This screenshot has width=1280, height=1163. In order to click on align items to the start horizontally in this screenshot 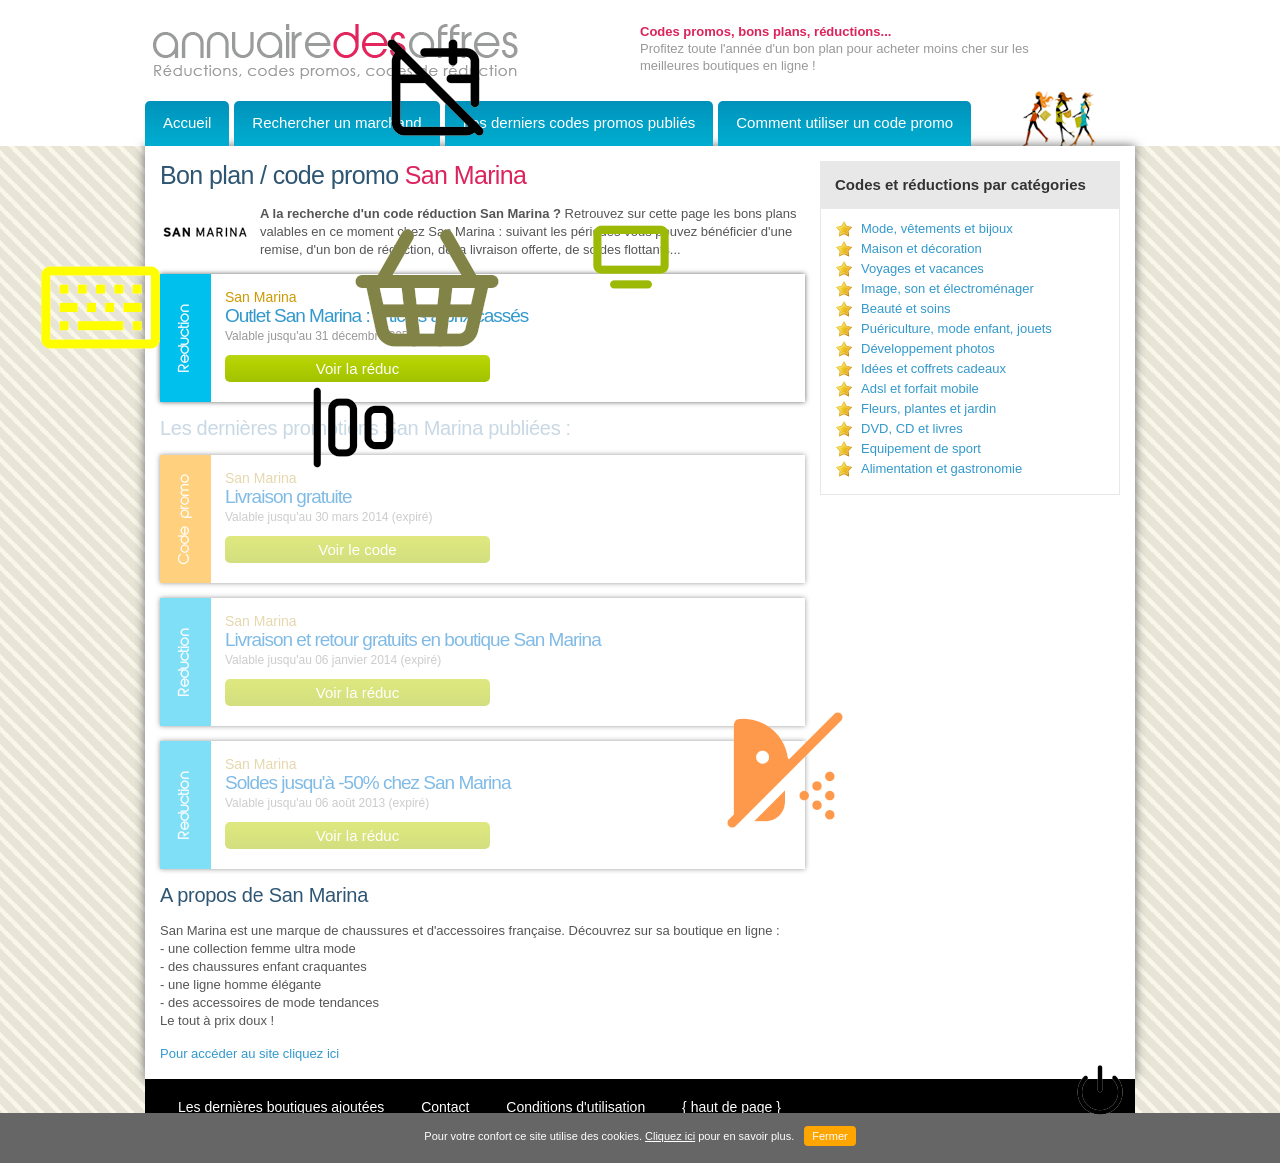, I will do `click(353, 427)`.